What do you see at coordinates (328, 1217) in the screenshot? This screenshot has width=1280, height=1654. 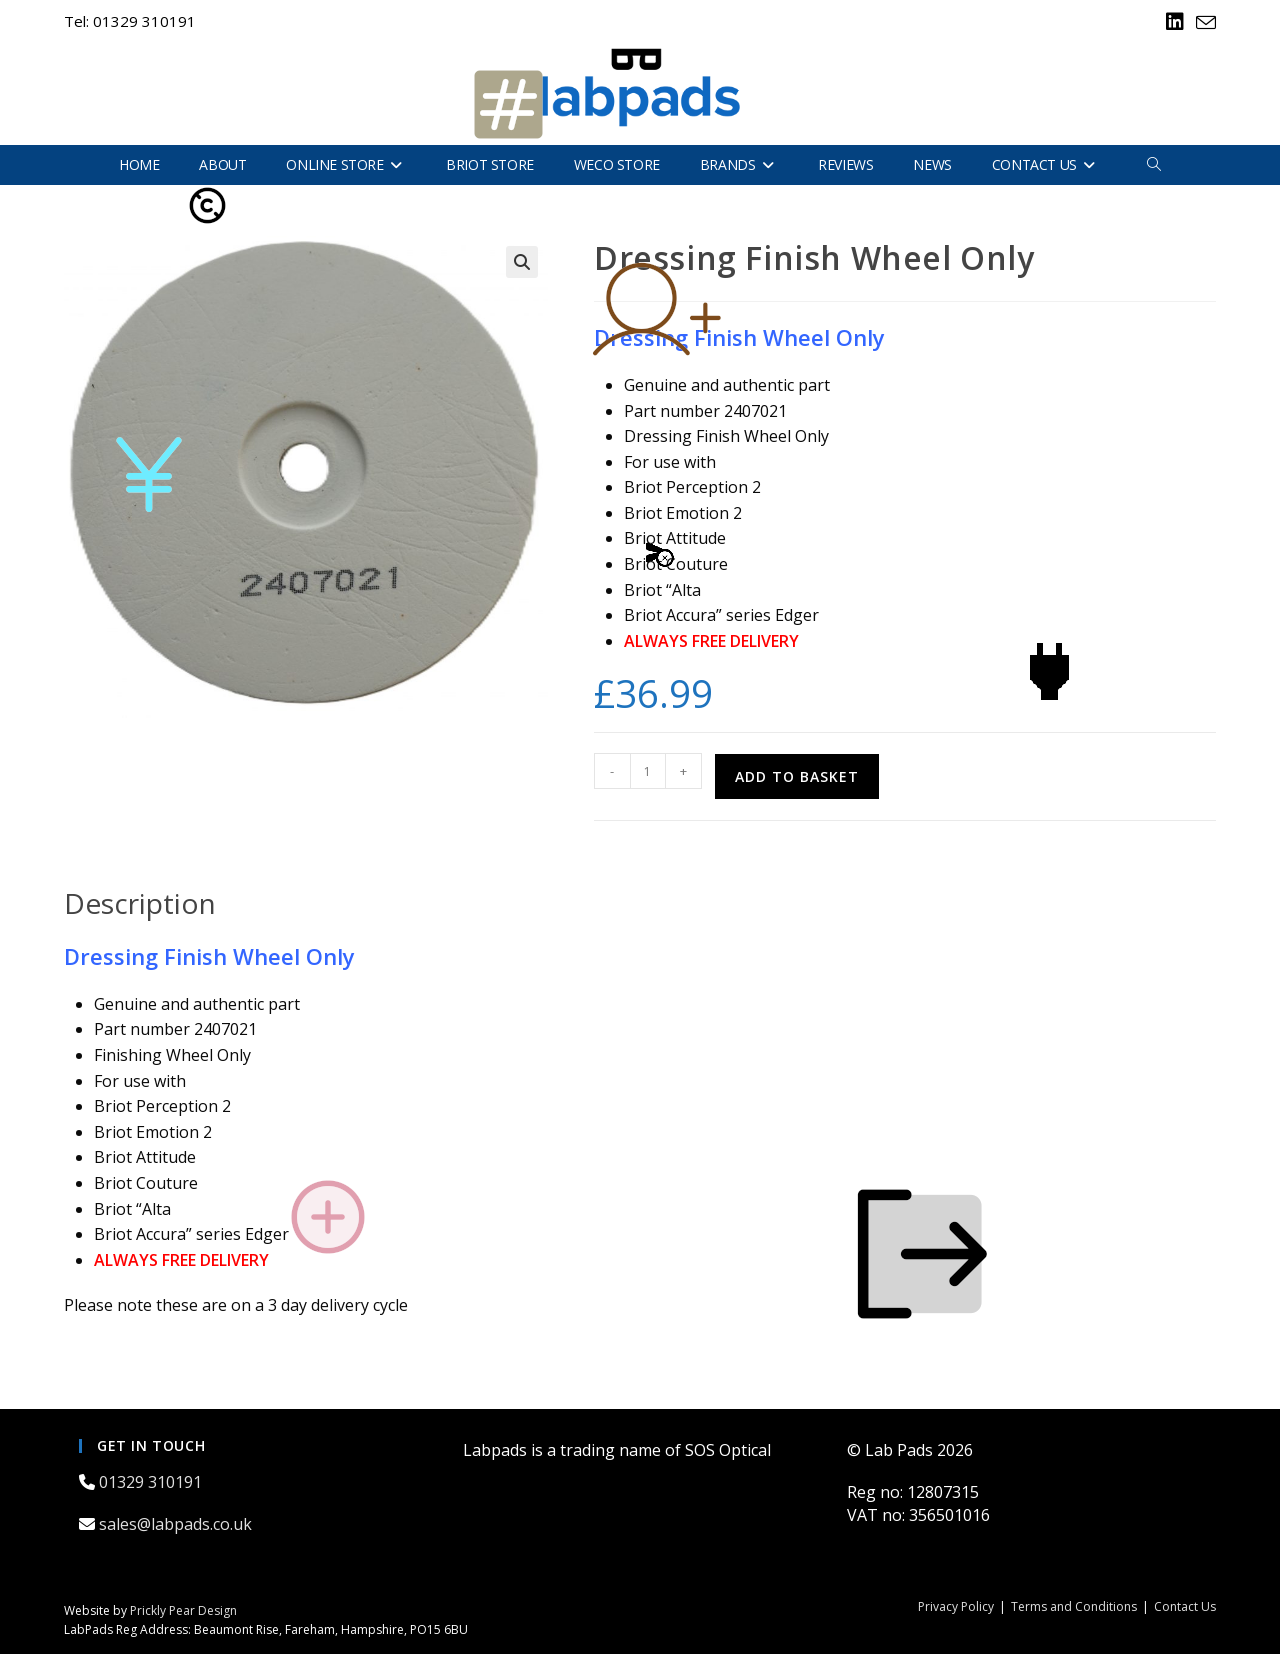 I see `add a new item` at bounding box center [328, 1217].